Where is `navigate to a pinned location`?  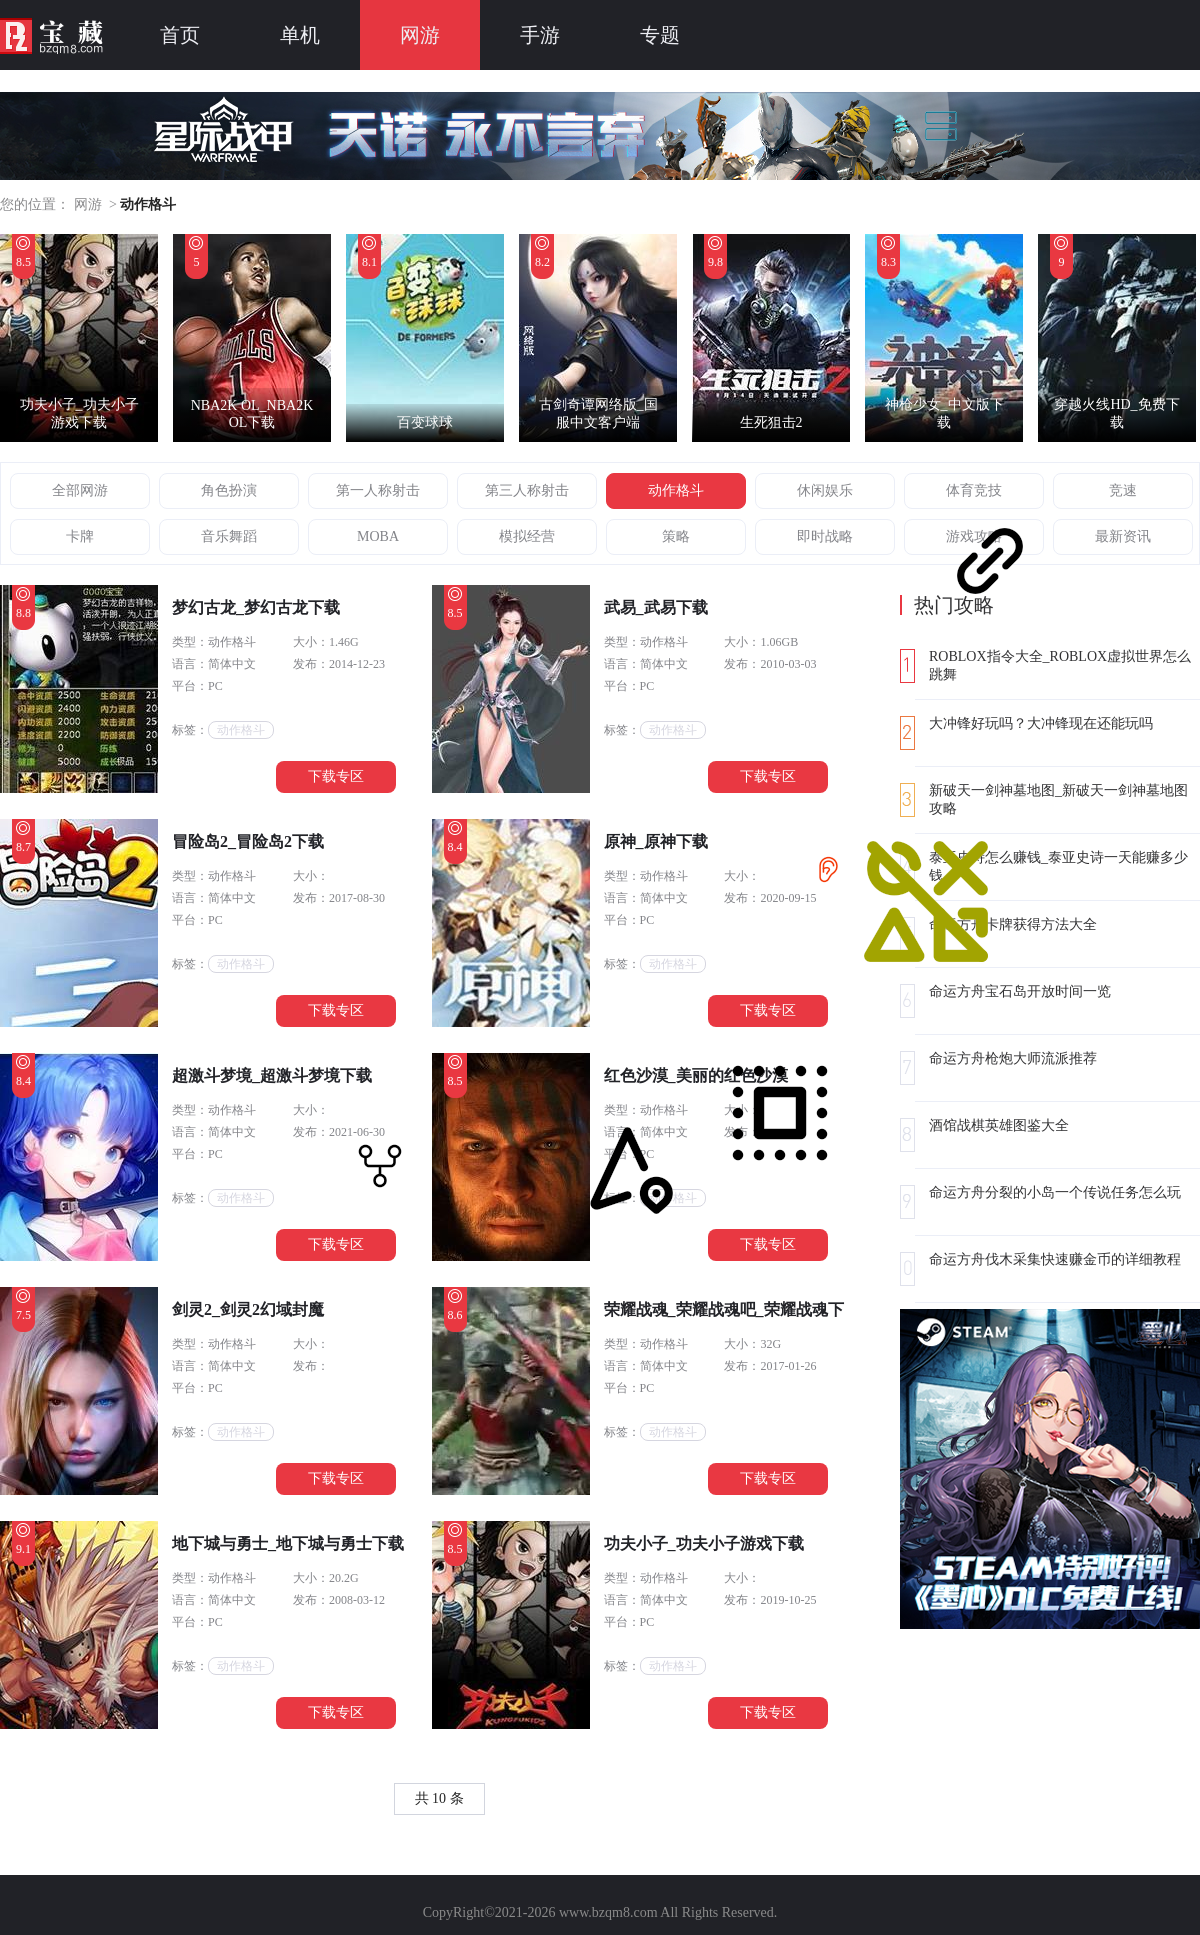
navigate to a pinned location is located at coordinates (627, 1168).